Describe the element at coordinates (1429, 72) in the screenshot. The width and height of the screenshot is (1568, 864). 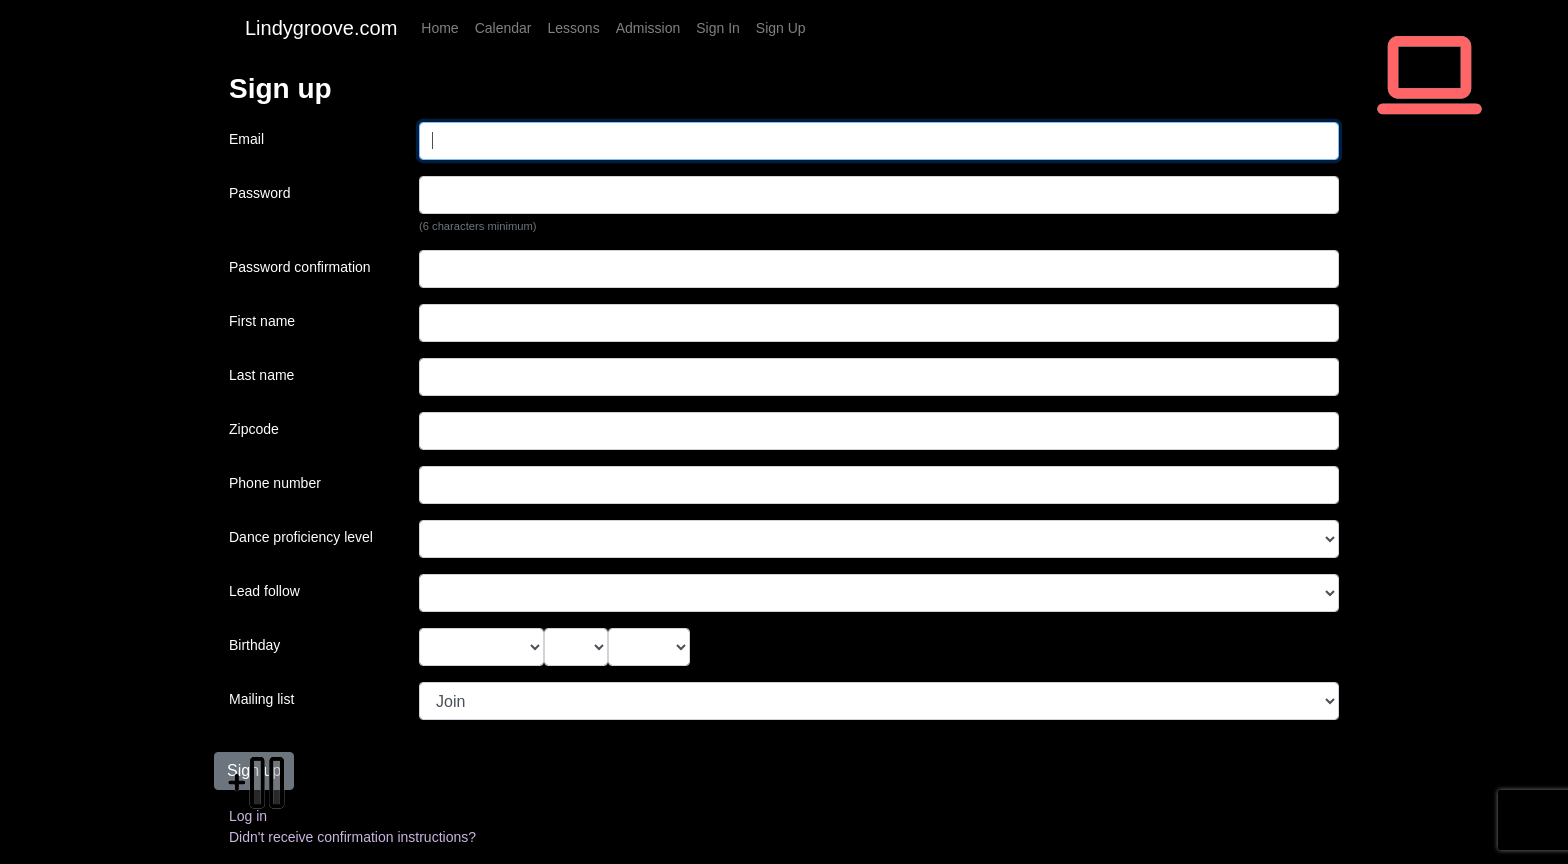
I see `switch to desktop view` at that location.